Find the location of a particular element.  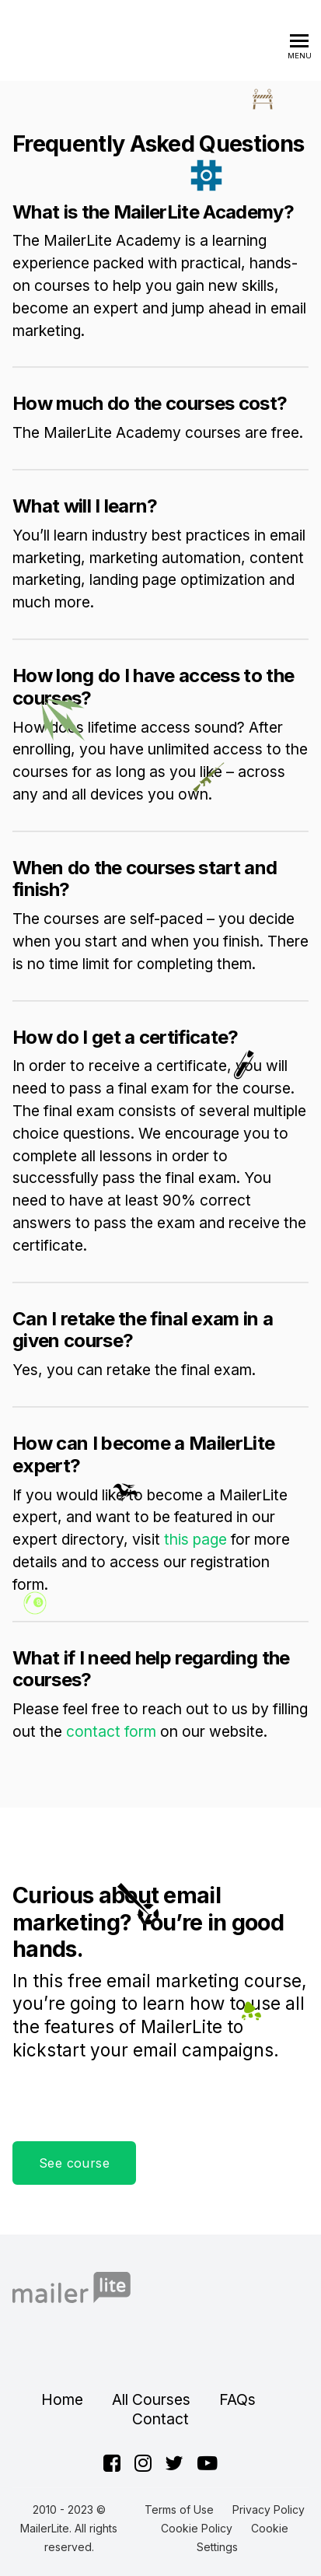

select the FN FAL rifle weapon is located at coordinates (208, 777).